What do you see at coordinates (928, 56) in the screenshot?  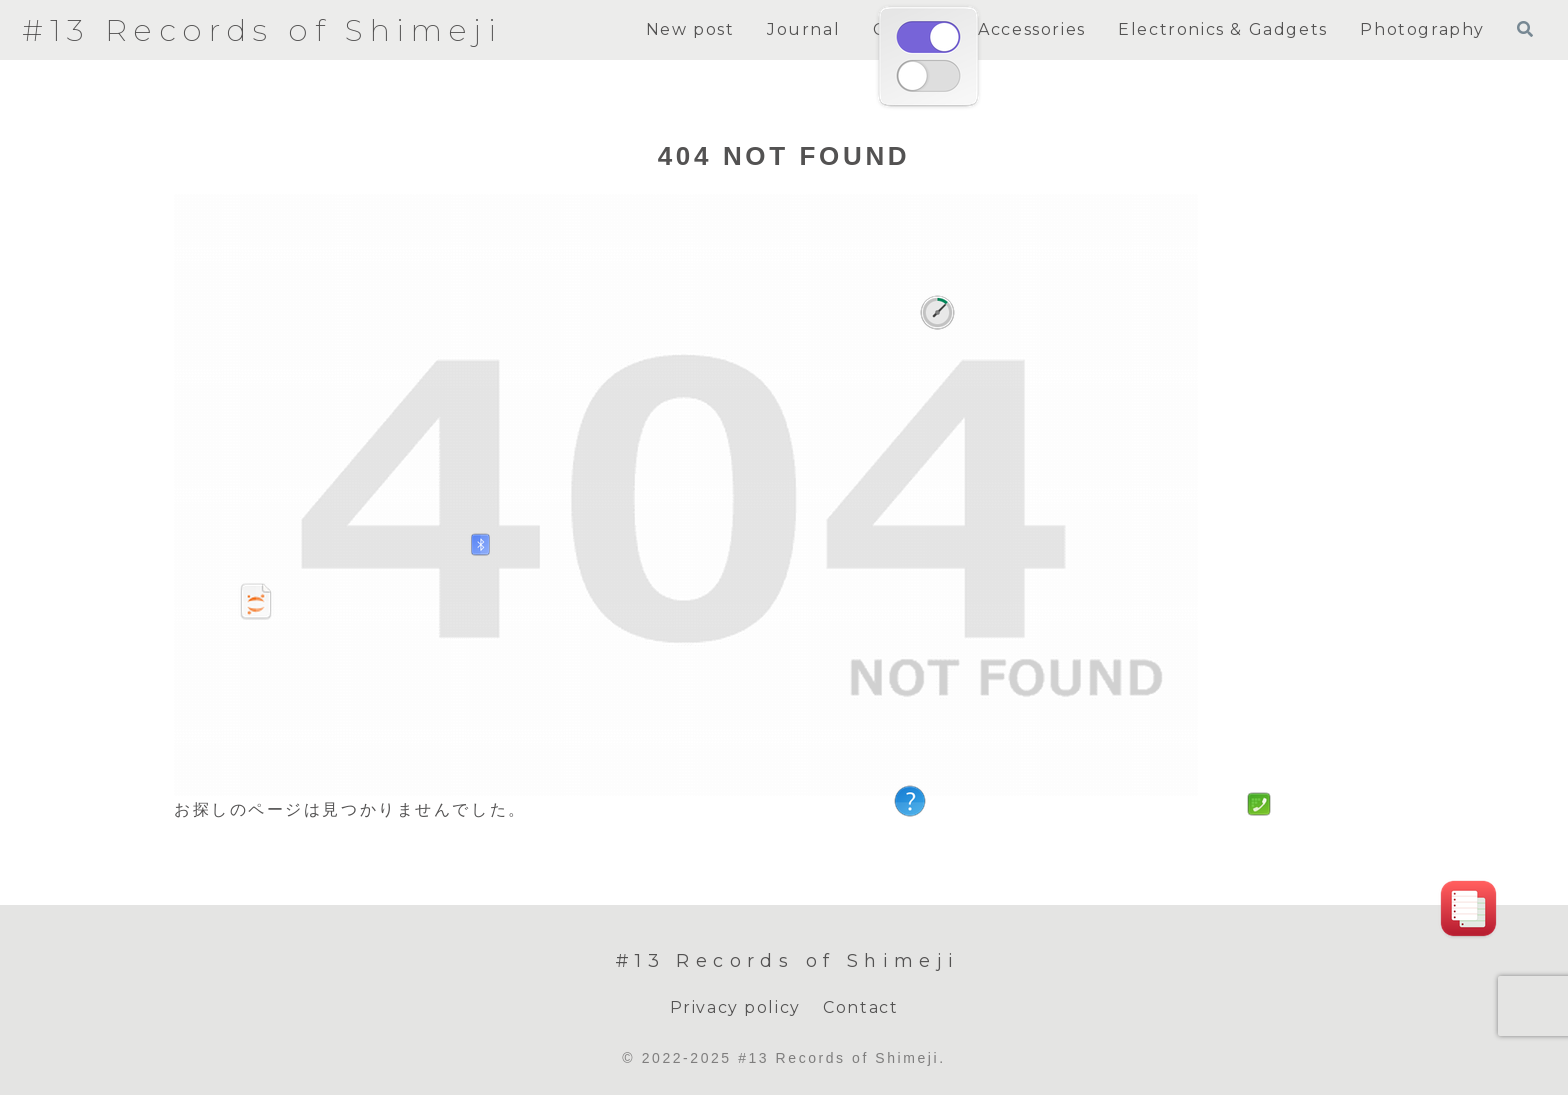 I see `open desktop preferences or settings` at bounding box center [928, 56].